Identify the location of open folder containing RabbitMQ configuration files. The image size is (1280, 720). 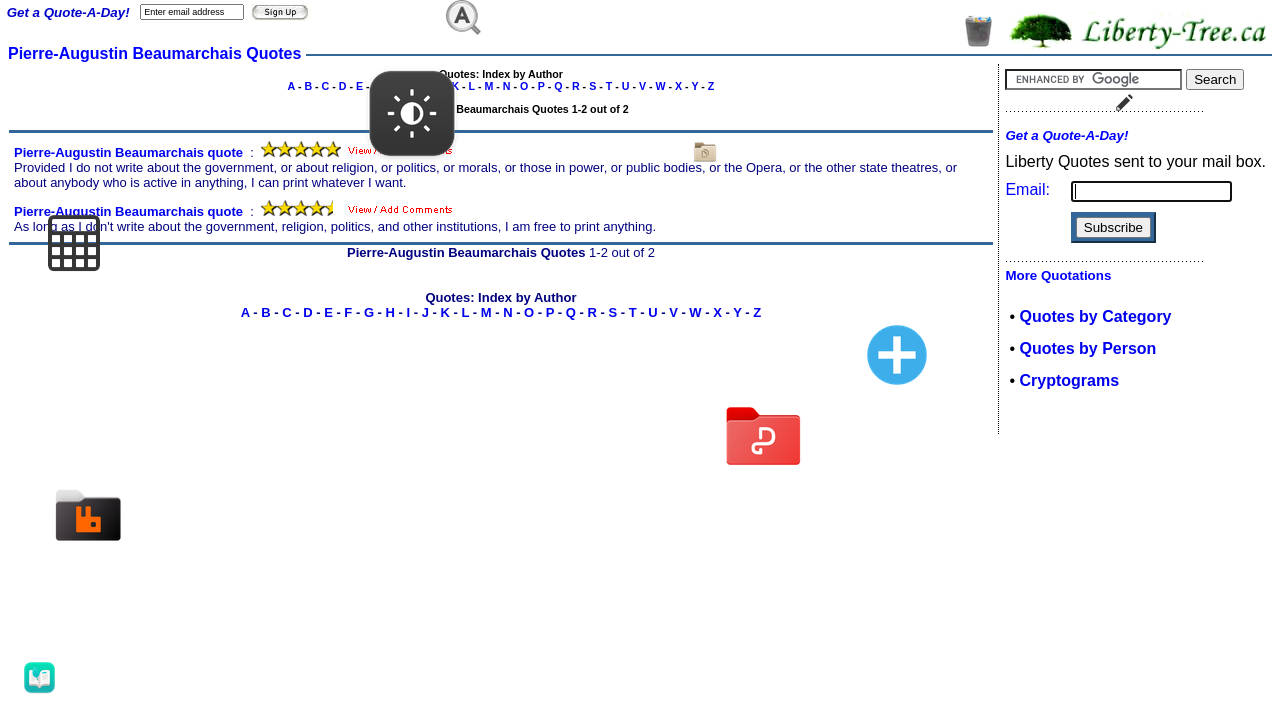
(88, 517).